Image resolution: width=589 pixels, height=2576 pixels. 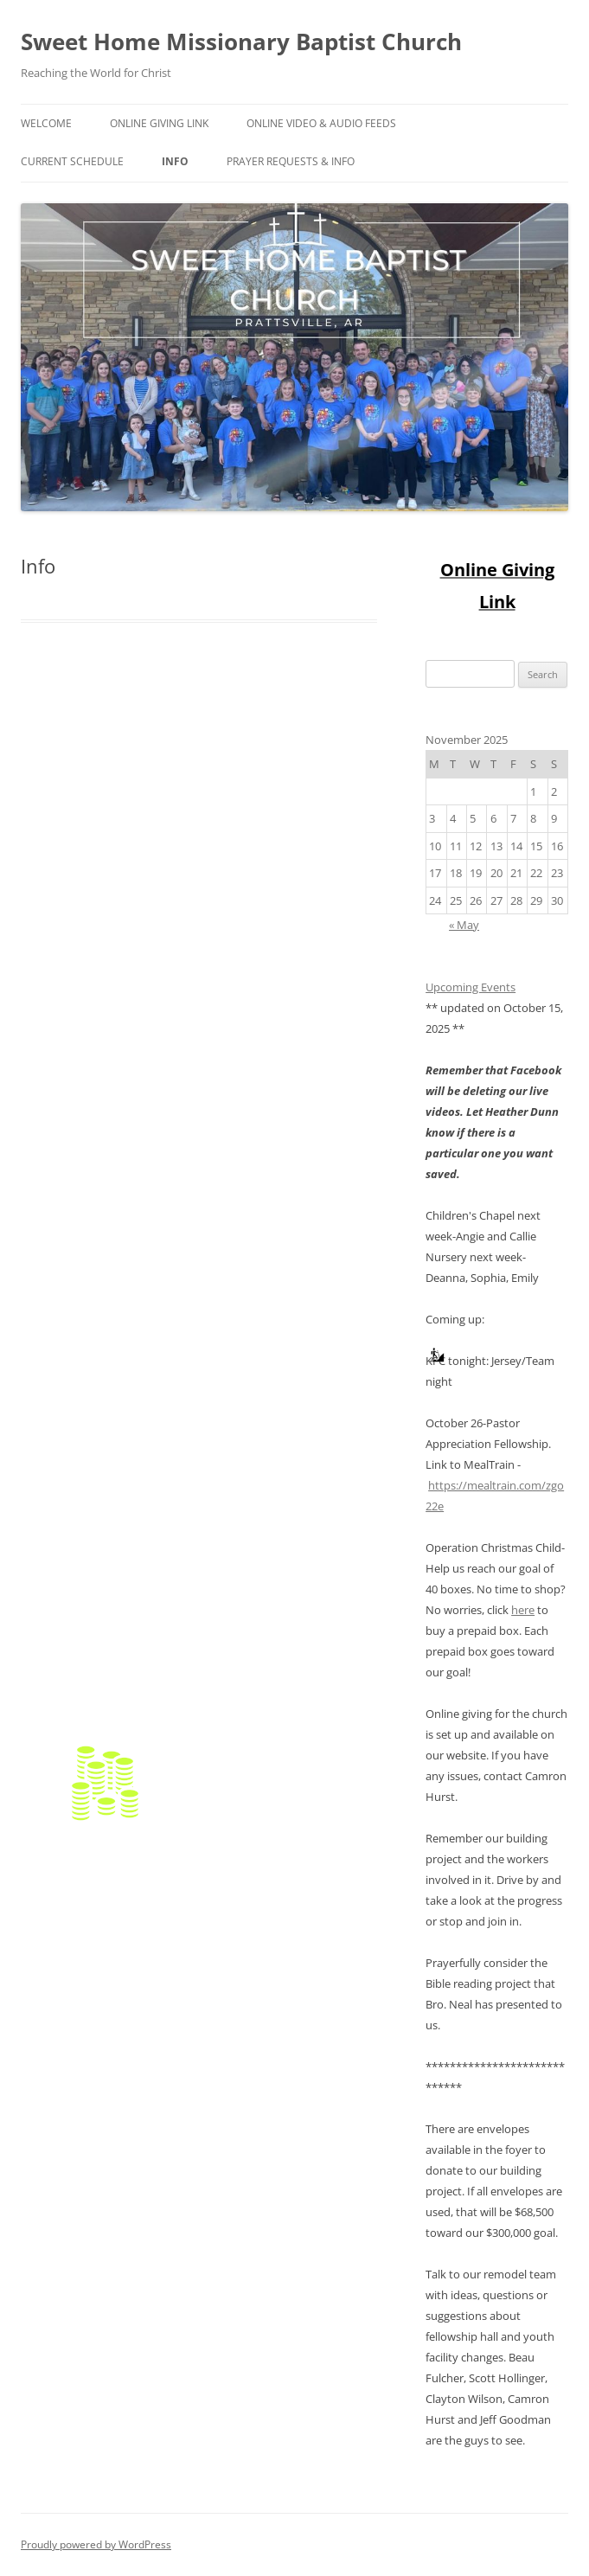 What do you see at coordinates (105, 1783) in the screenshot?
I see `view your in-game currency balance` at bounding box center [105, 1783].